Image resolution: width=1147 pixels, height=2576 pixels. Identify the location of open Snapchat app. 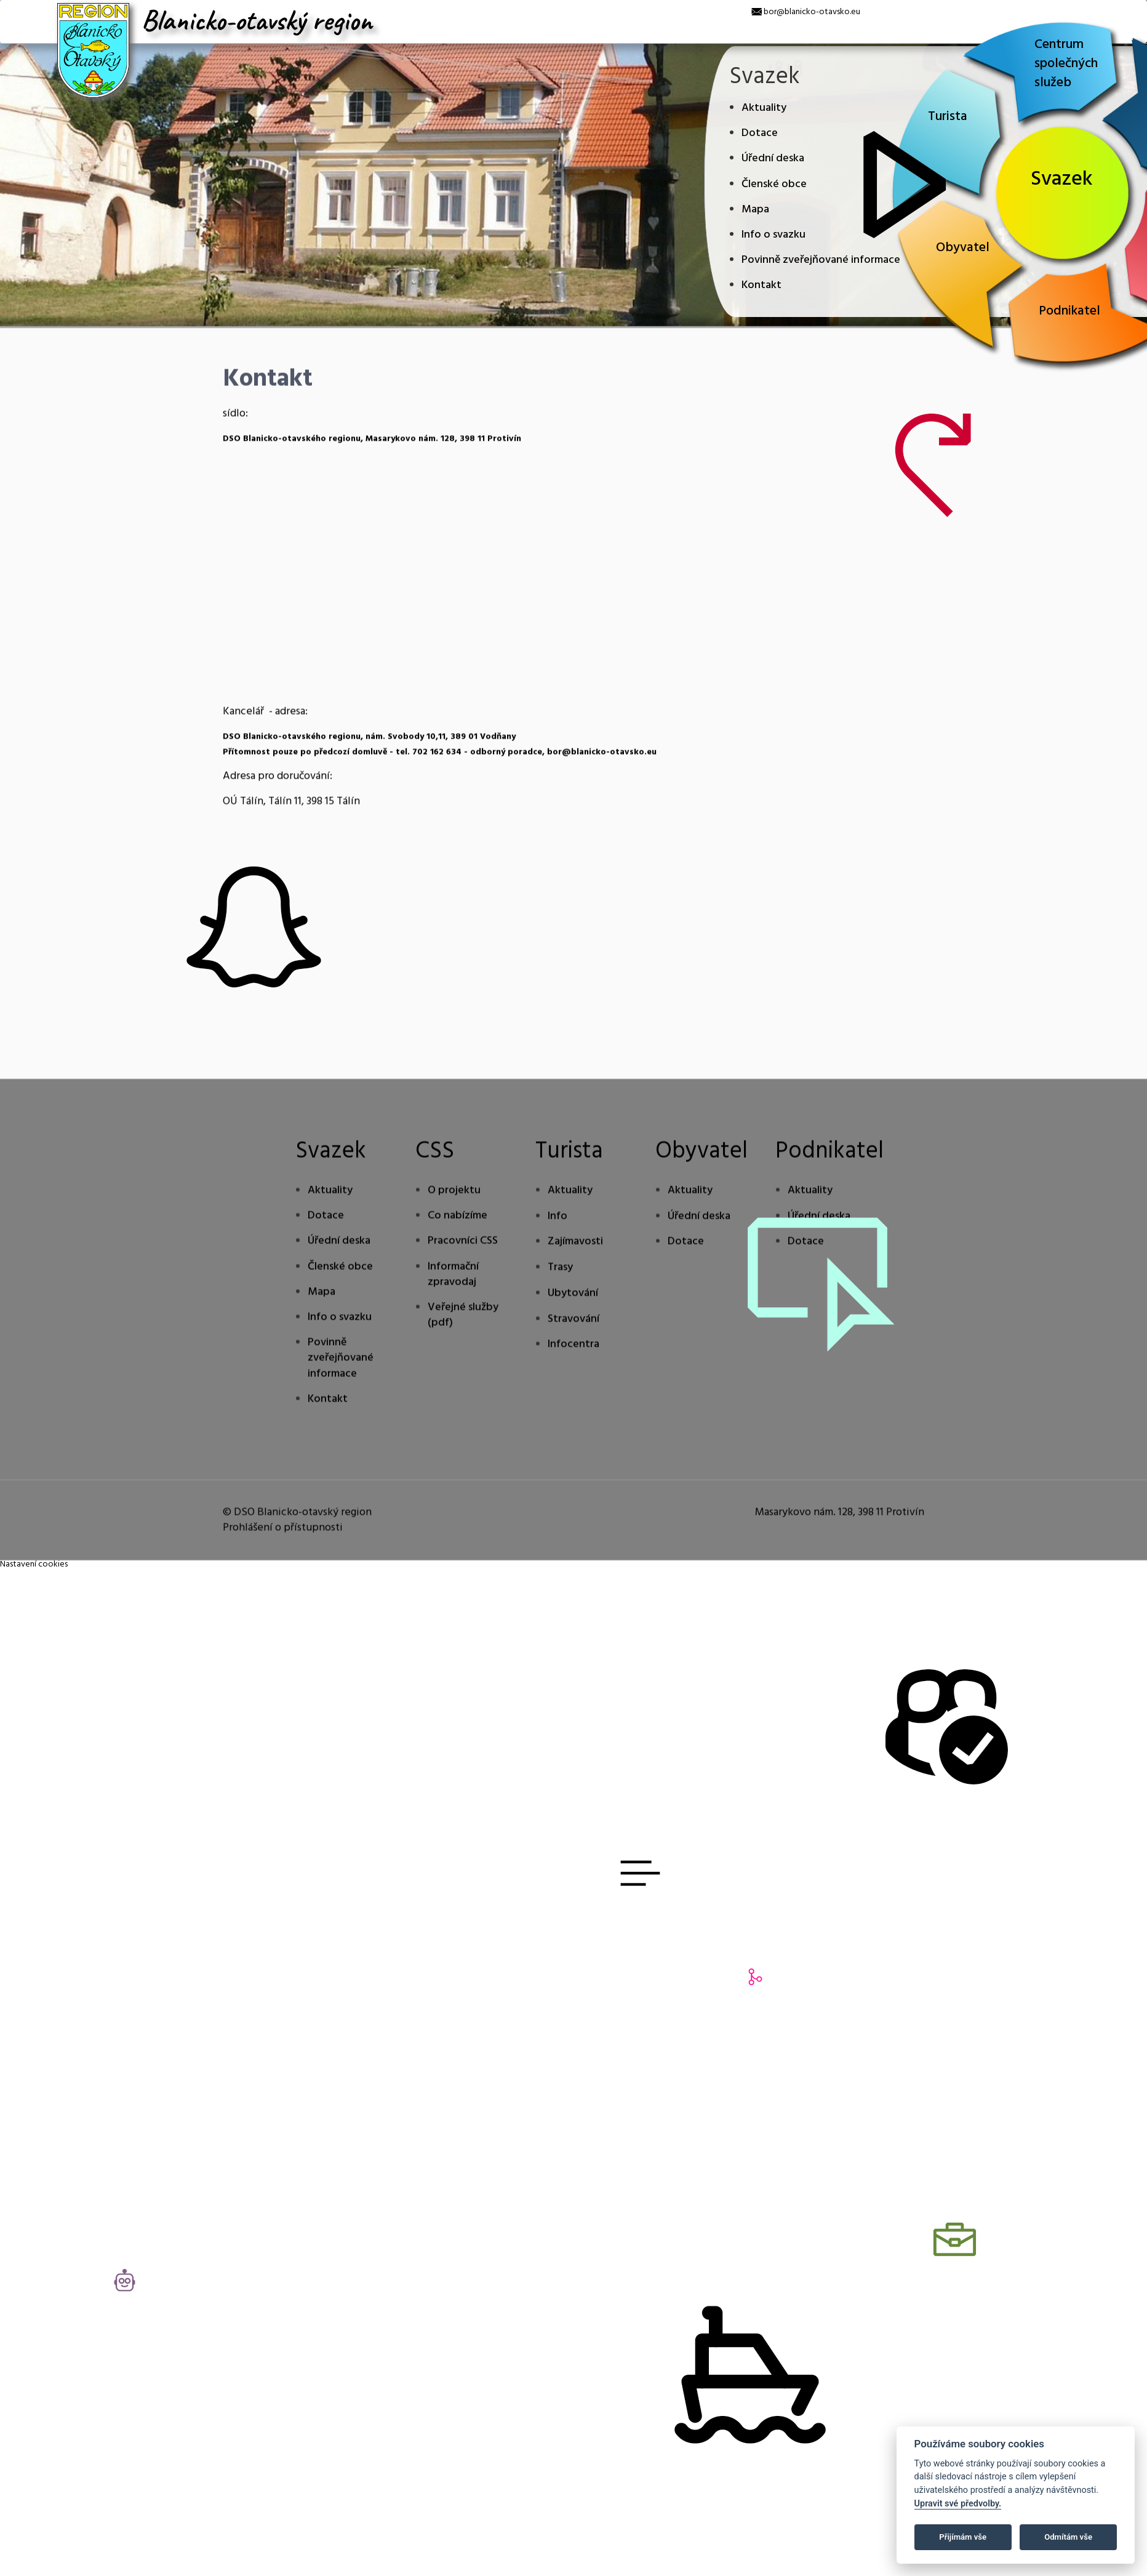
(254, 929).